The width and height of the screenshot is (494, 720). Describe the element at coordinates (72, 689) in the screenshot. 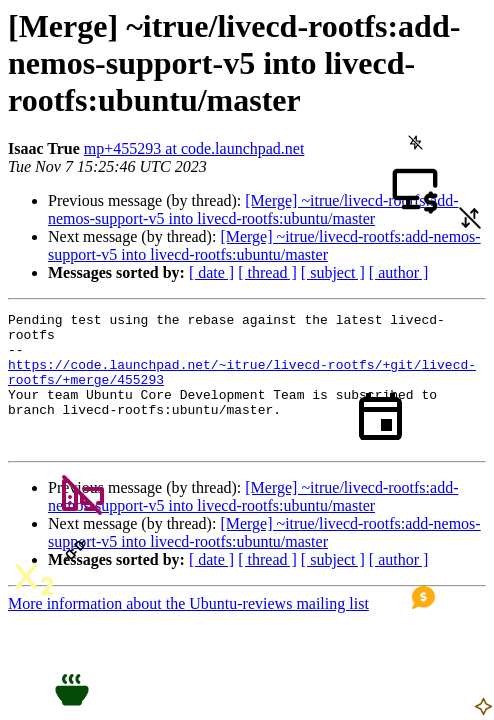

I see `browse soup or hot food options` at that location.